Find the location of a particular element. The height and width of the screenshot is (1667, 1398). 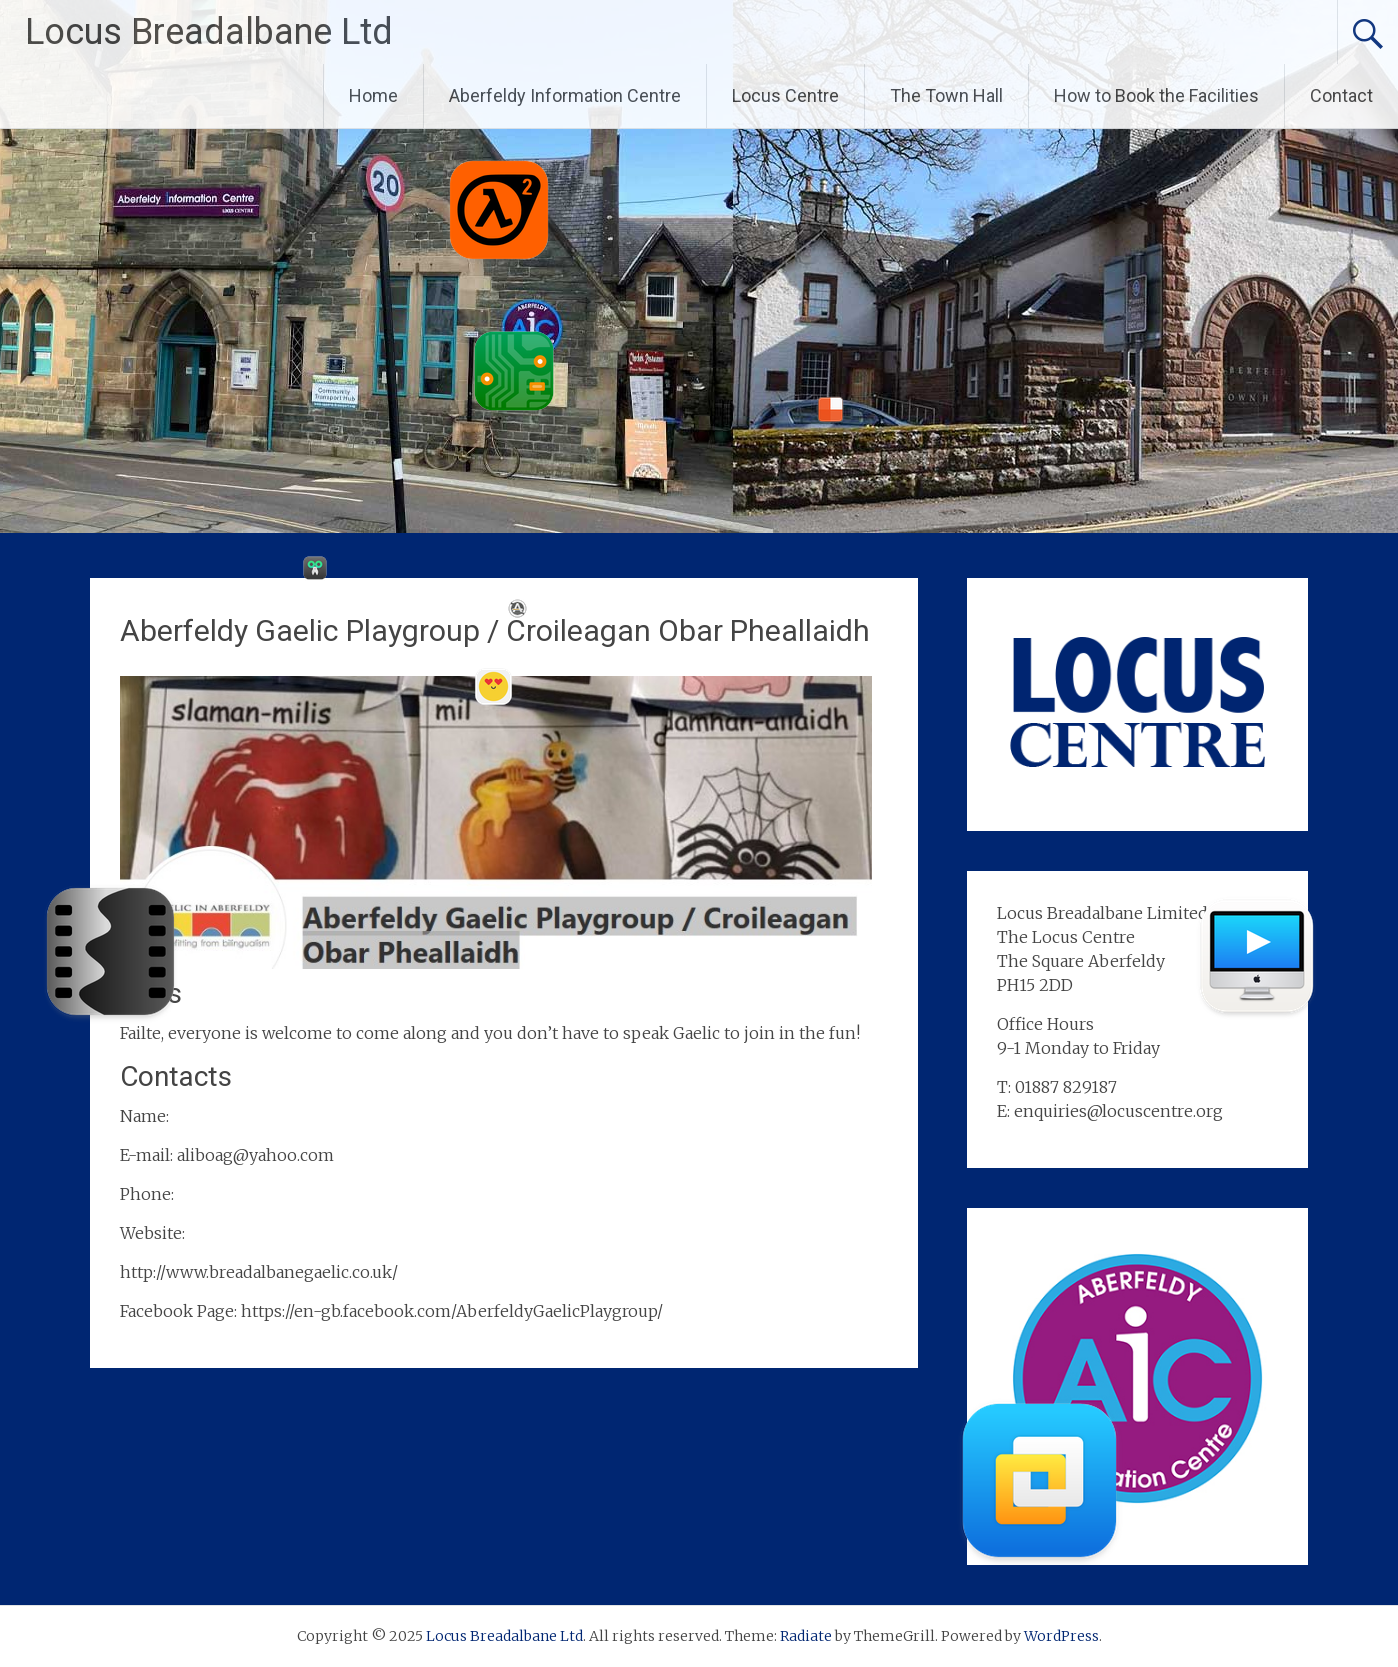

open variety slideshow app is located at coordinates (1257, 956).